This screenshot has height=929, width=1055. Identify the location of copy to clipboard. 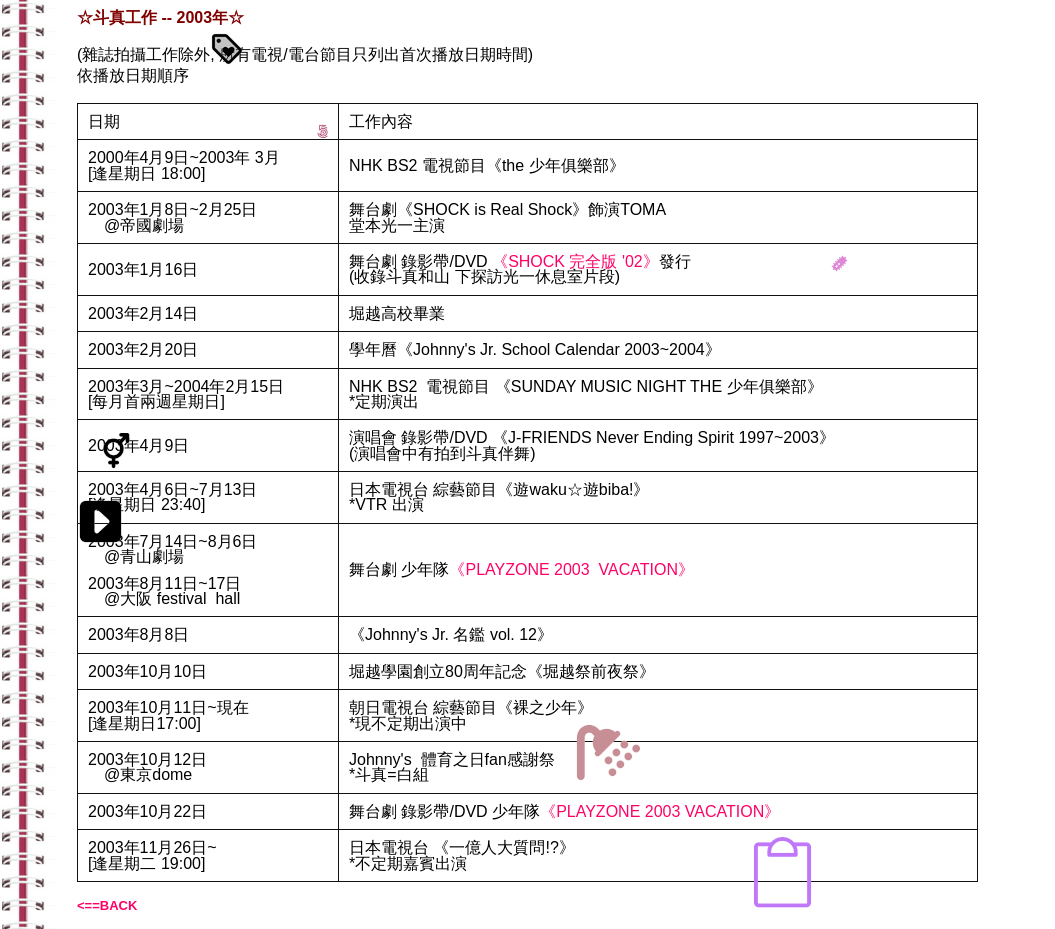
(782, 873).